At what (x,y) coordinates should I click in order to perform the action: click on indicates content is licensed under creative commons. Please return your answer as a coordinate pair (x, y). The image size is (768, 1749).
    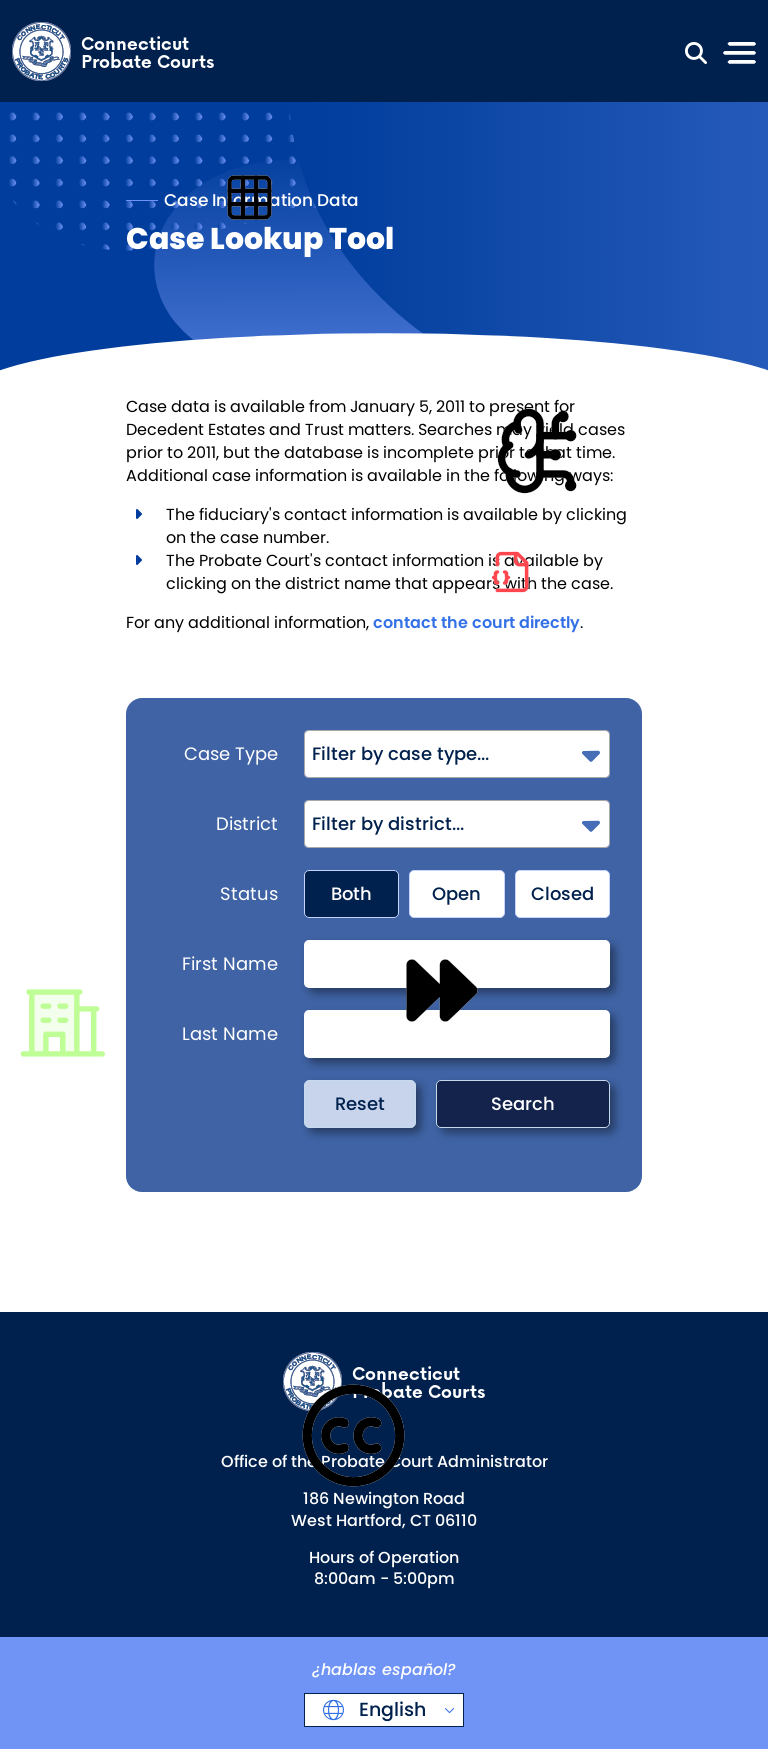
    Looking at the image, I should click on (353, 1435).